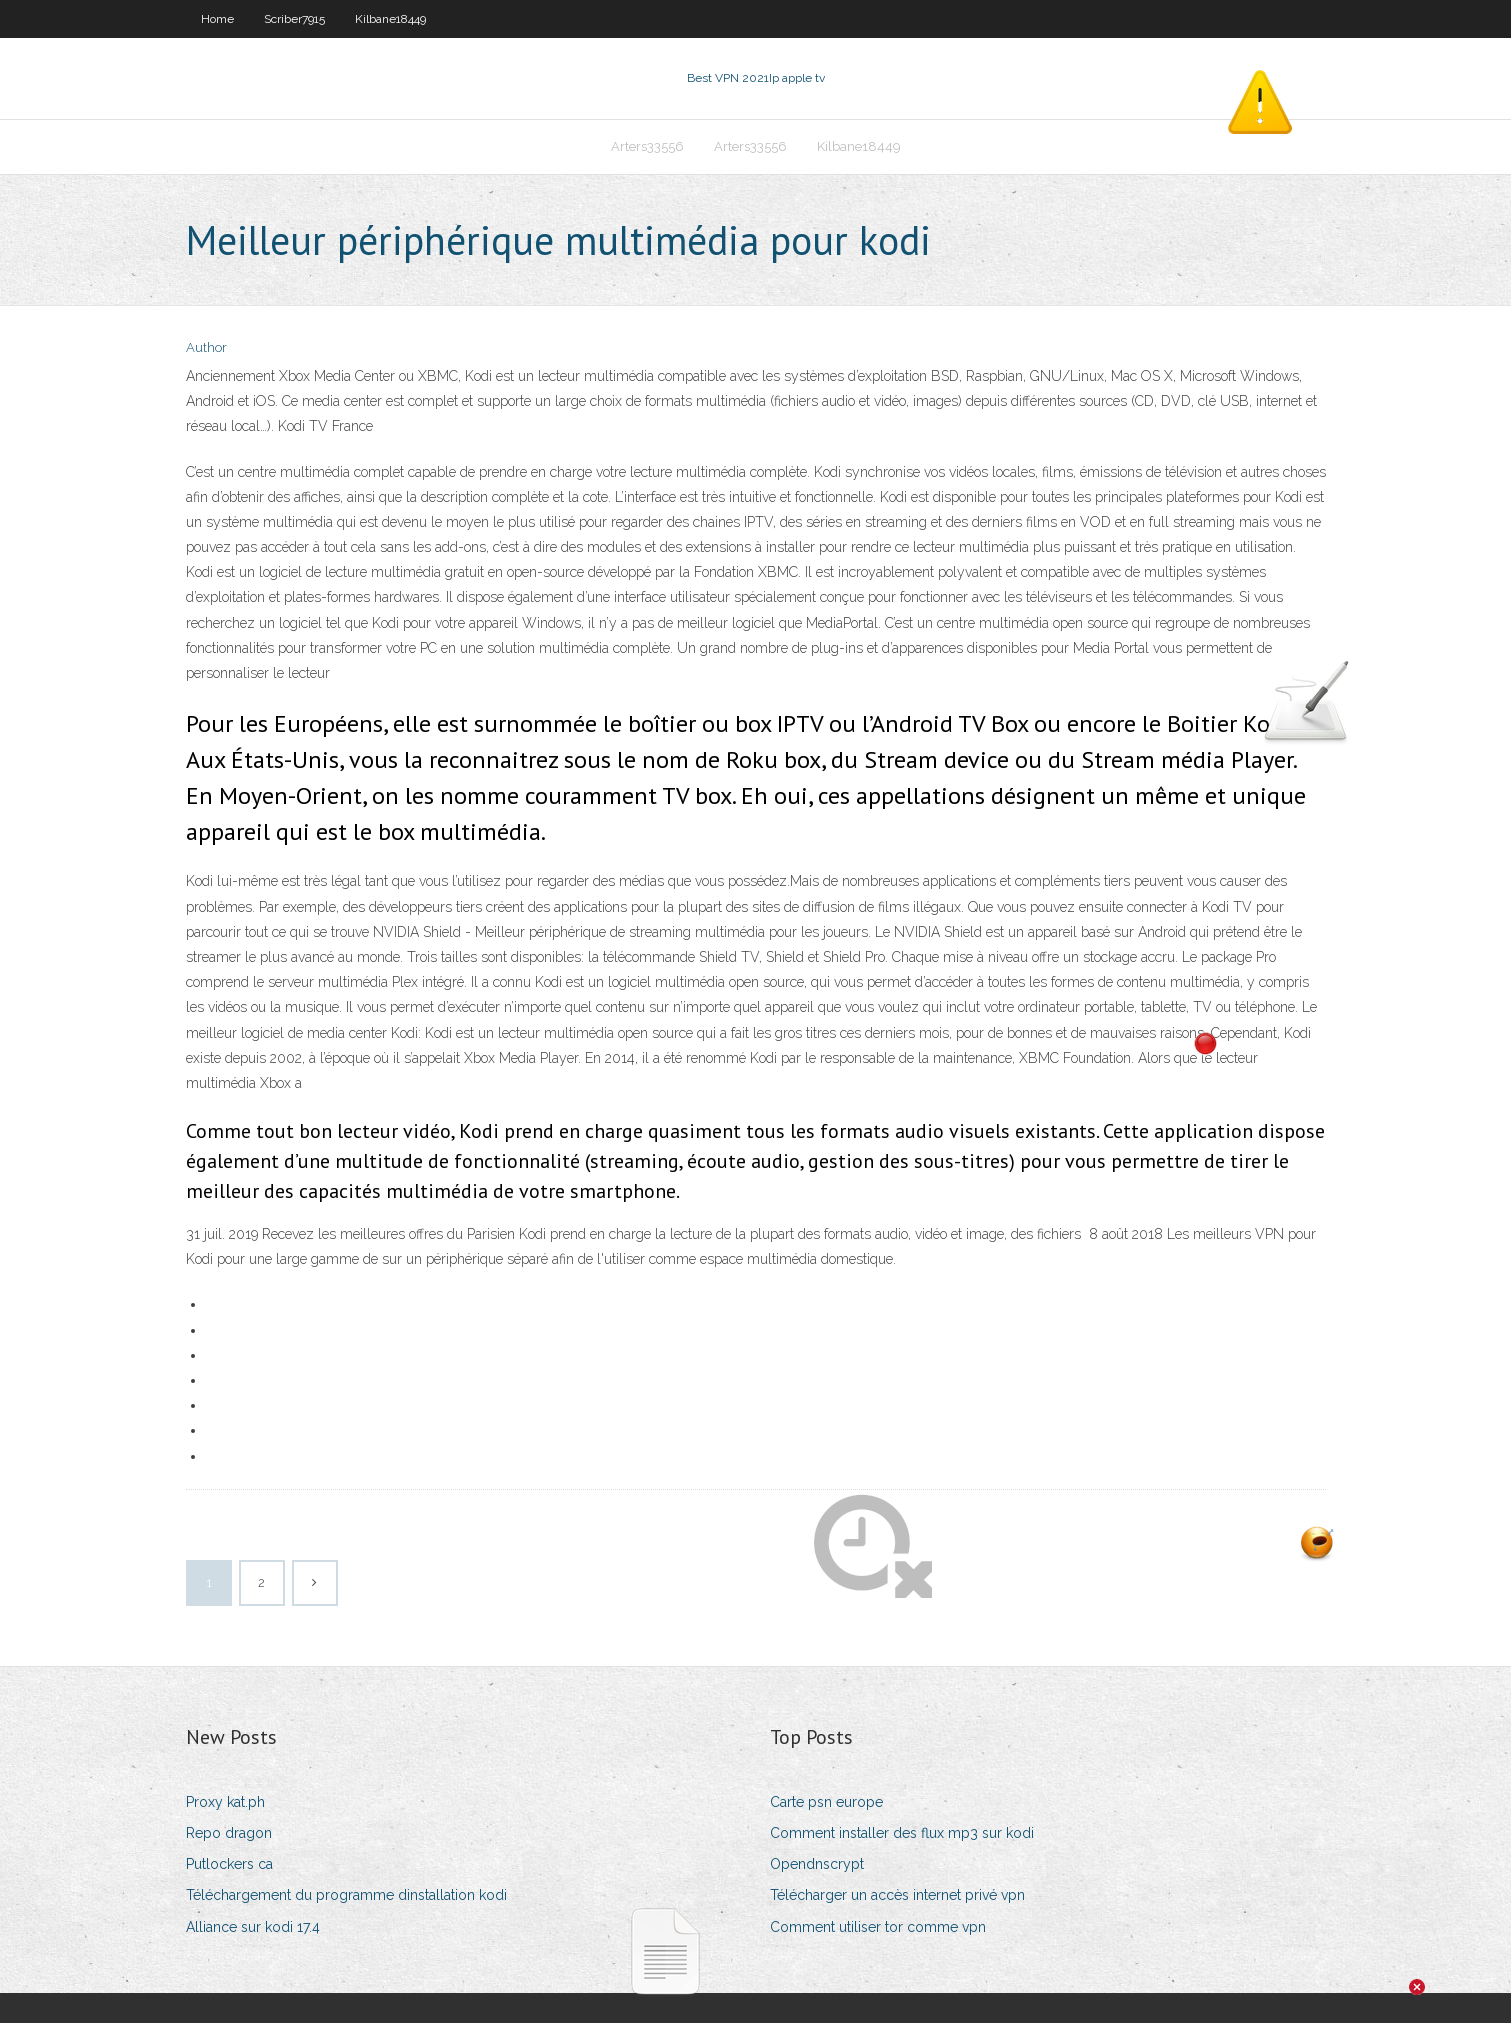  I want to click on dismiss or cancel a dialog, so click(1417, 1987).